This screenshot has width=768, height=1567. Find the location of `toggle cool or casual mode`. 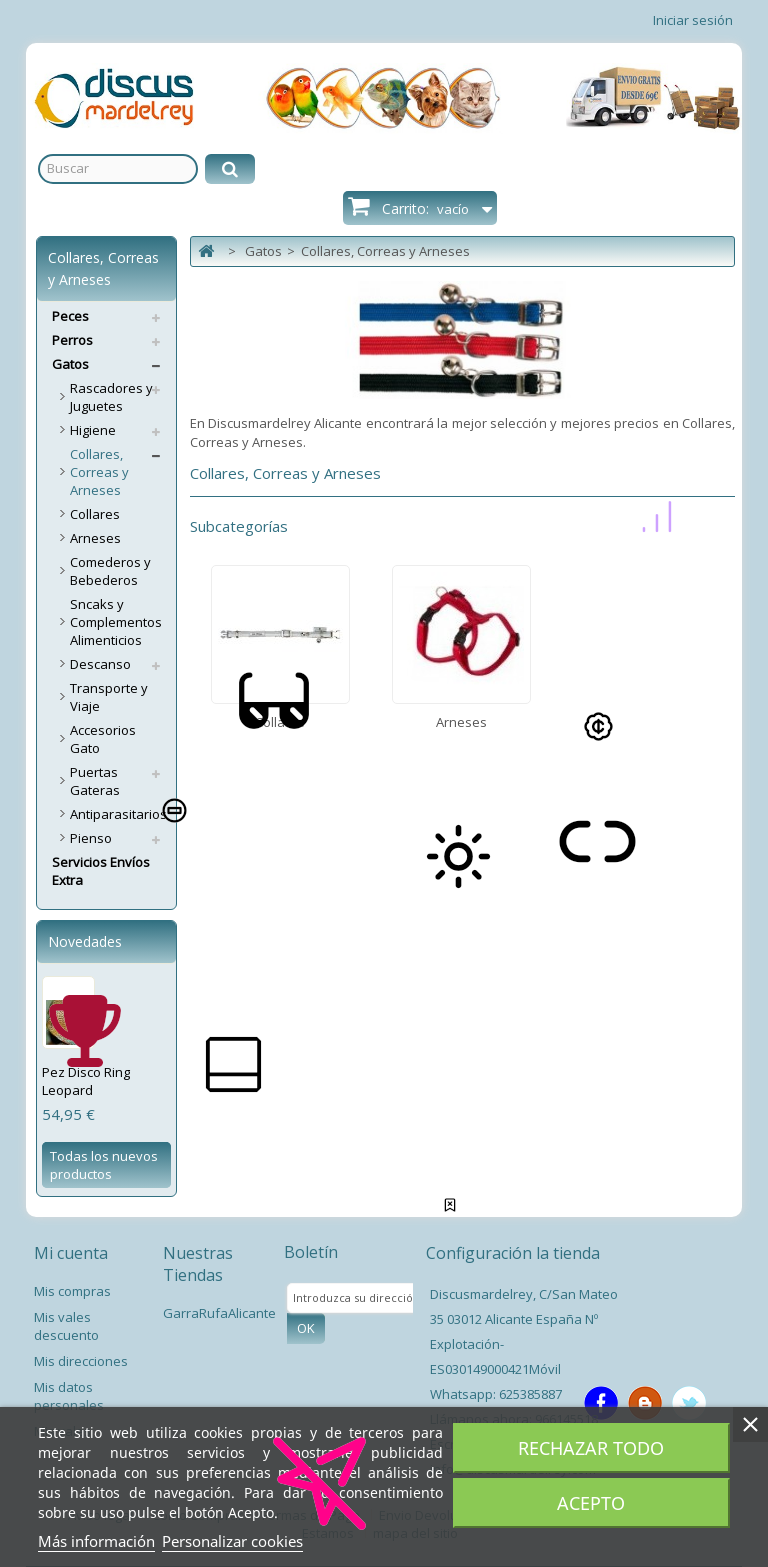

toggle cool or casual mode is located at coordinates (274, 702).